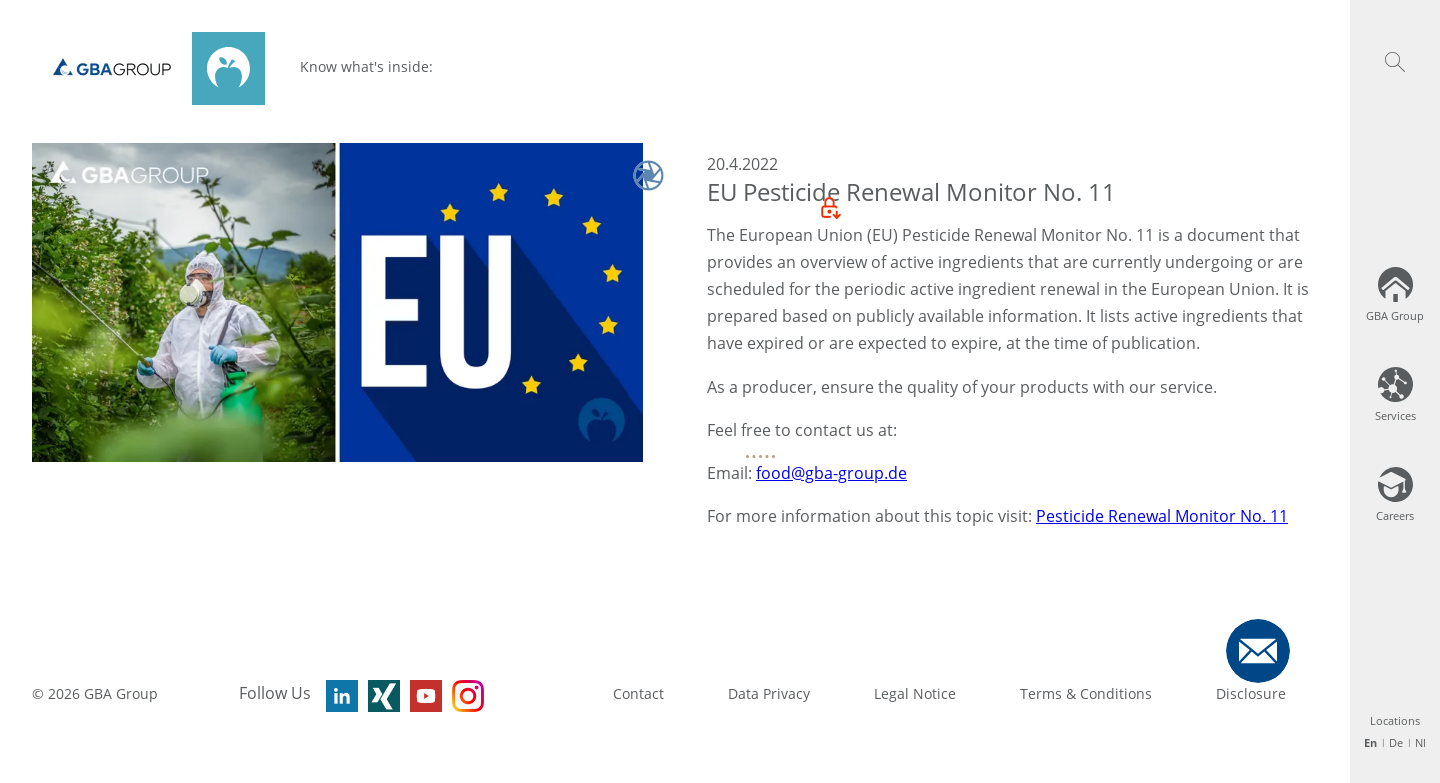 The image size is (1440, 783). What do you see at coordinates (829, 207) in the screenshot?
I see `download secure or encrypted content` at bounding box center [829, 207].